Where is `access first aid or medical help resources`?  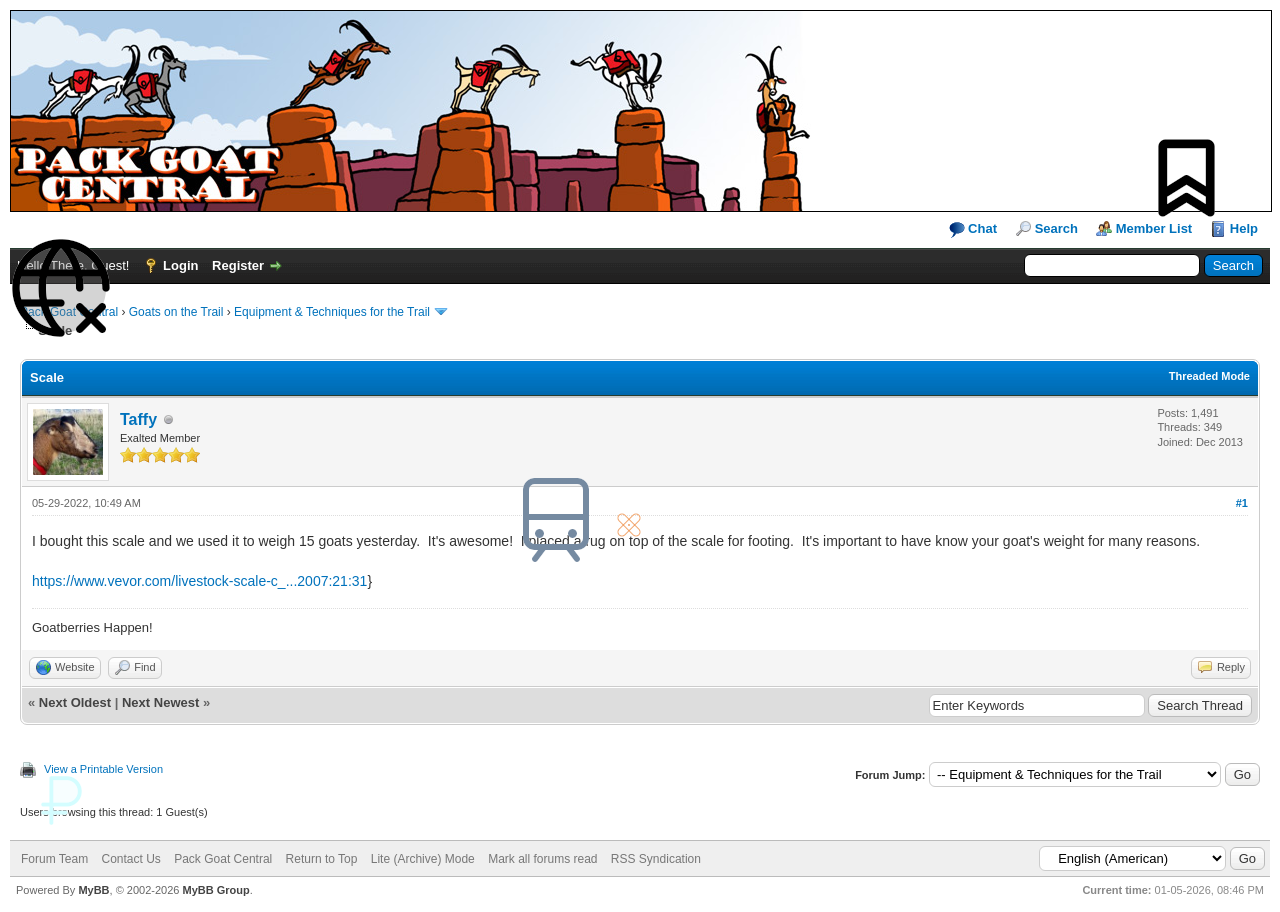 access first aid or medical help resources is located at coordinates (629, 525).